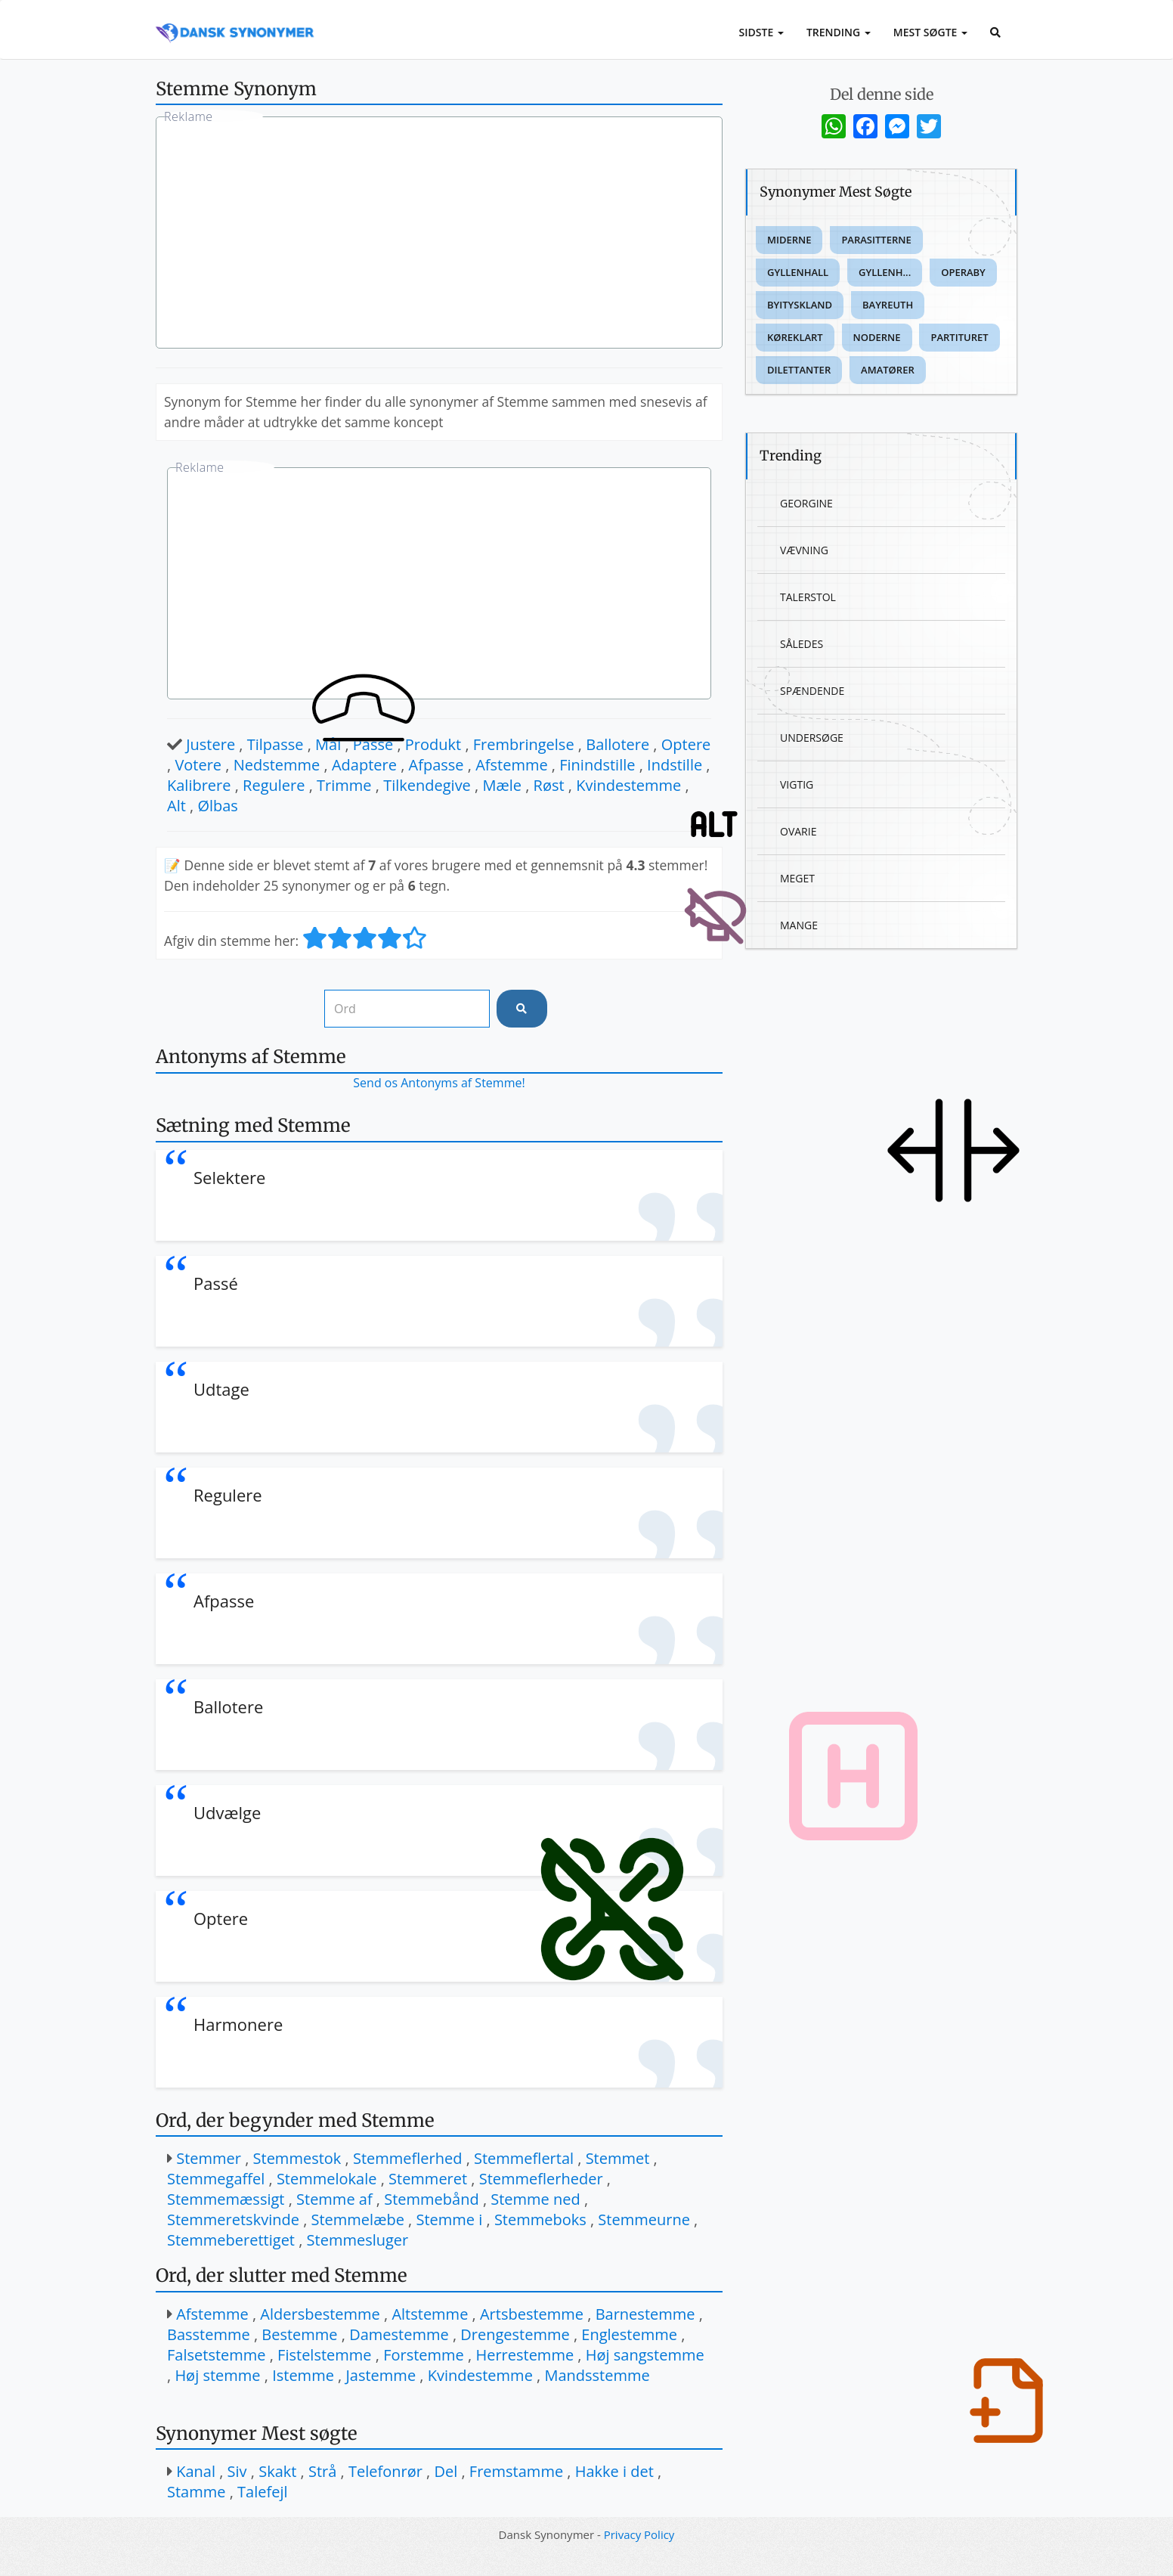  I want to click on disable airship or blimp tracking, so click(715, 916).